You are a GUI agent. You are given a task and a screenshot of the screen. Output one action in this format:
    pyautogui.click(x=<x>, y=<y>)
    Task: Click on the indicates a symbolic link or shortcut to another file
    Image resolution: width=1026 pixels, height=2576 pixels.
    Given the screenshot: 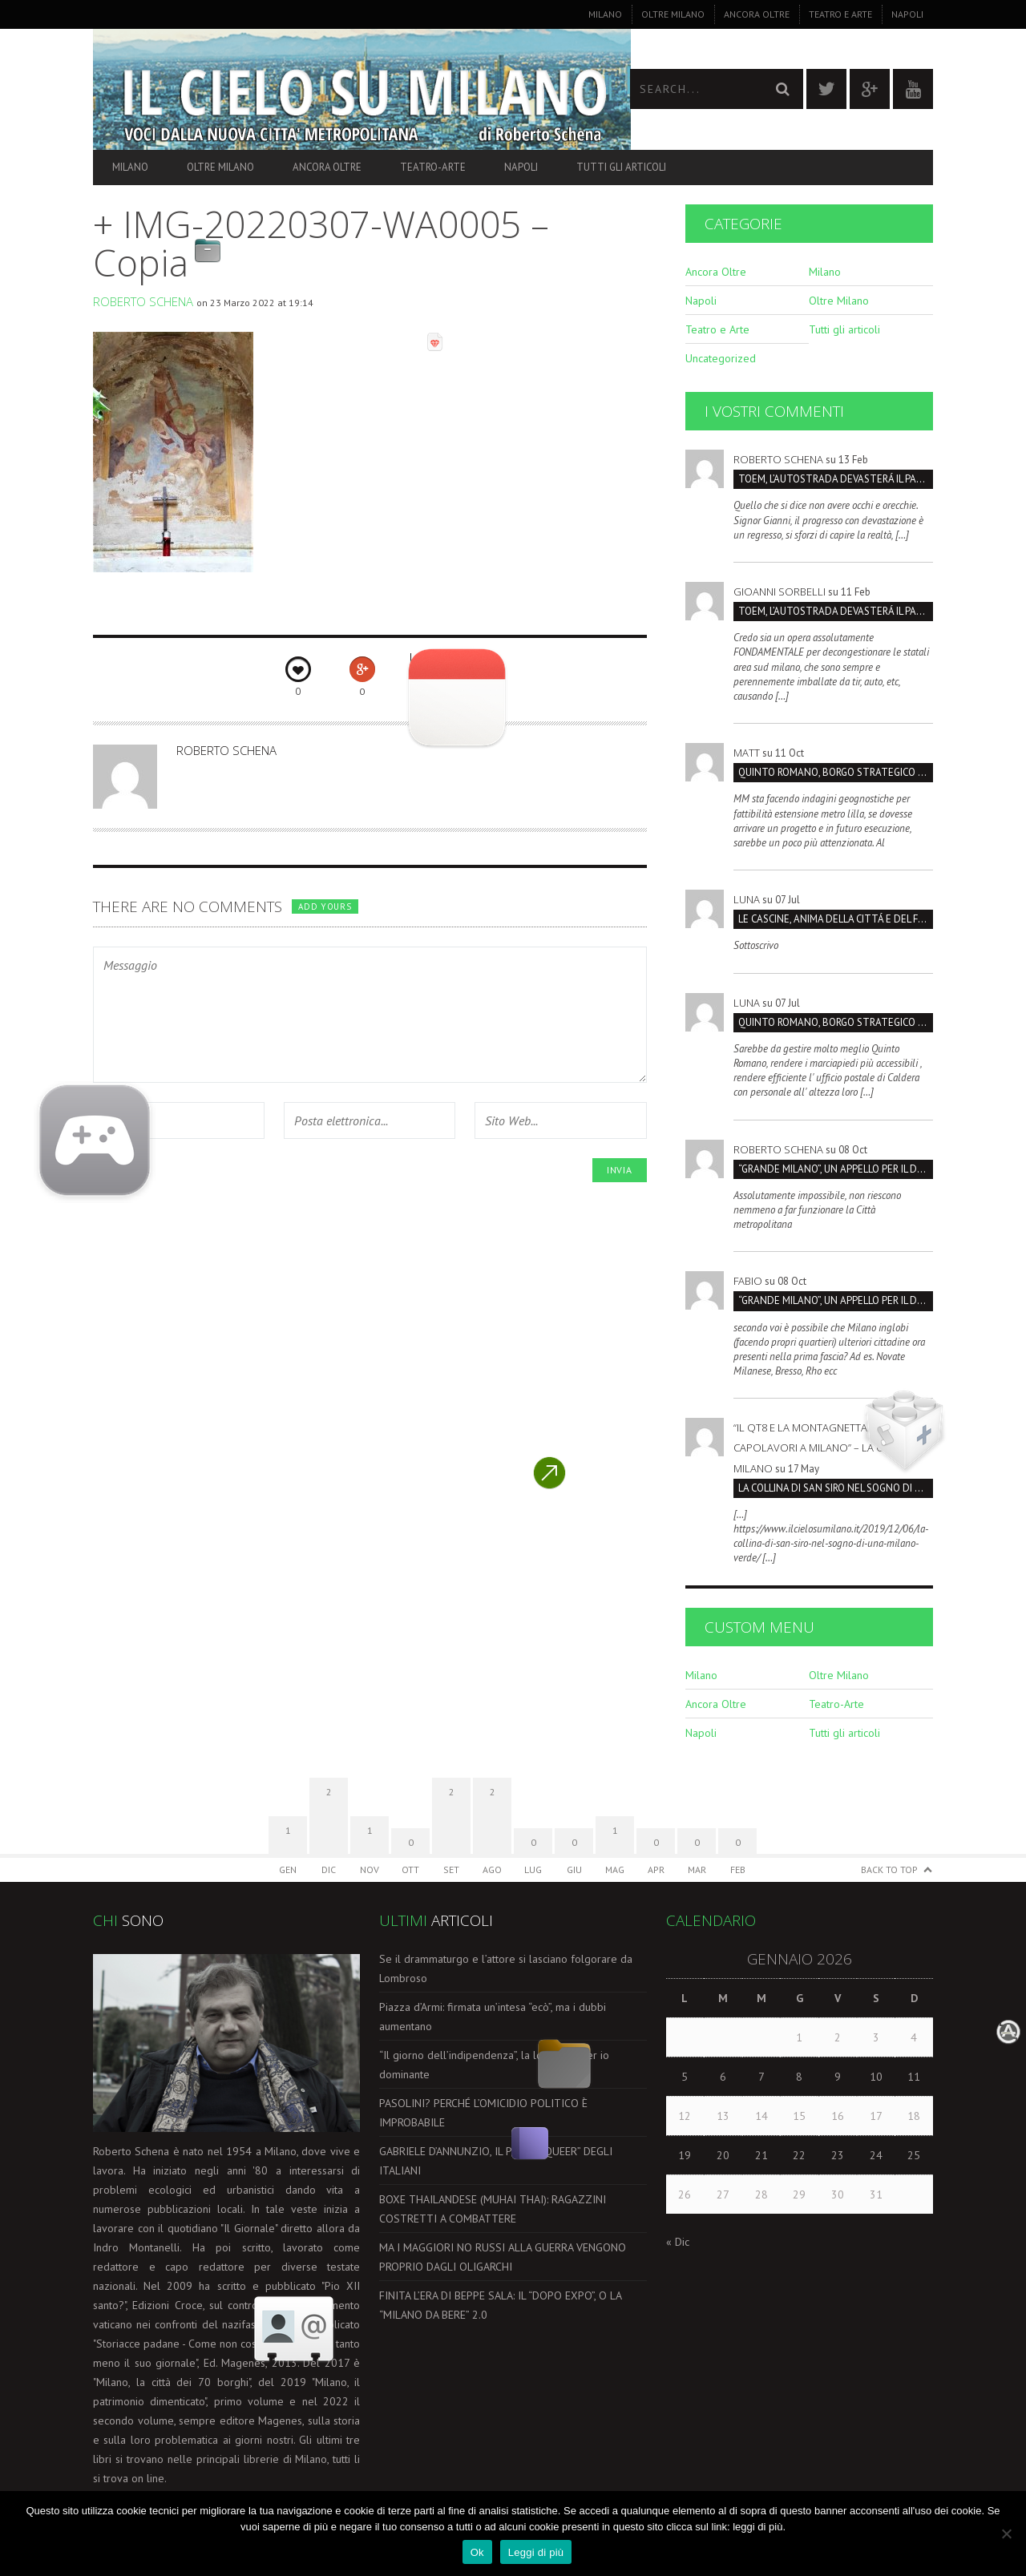 What is the action you would take?
    pyautogui.click(x=549, y=1472)
    